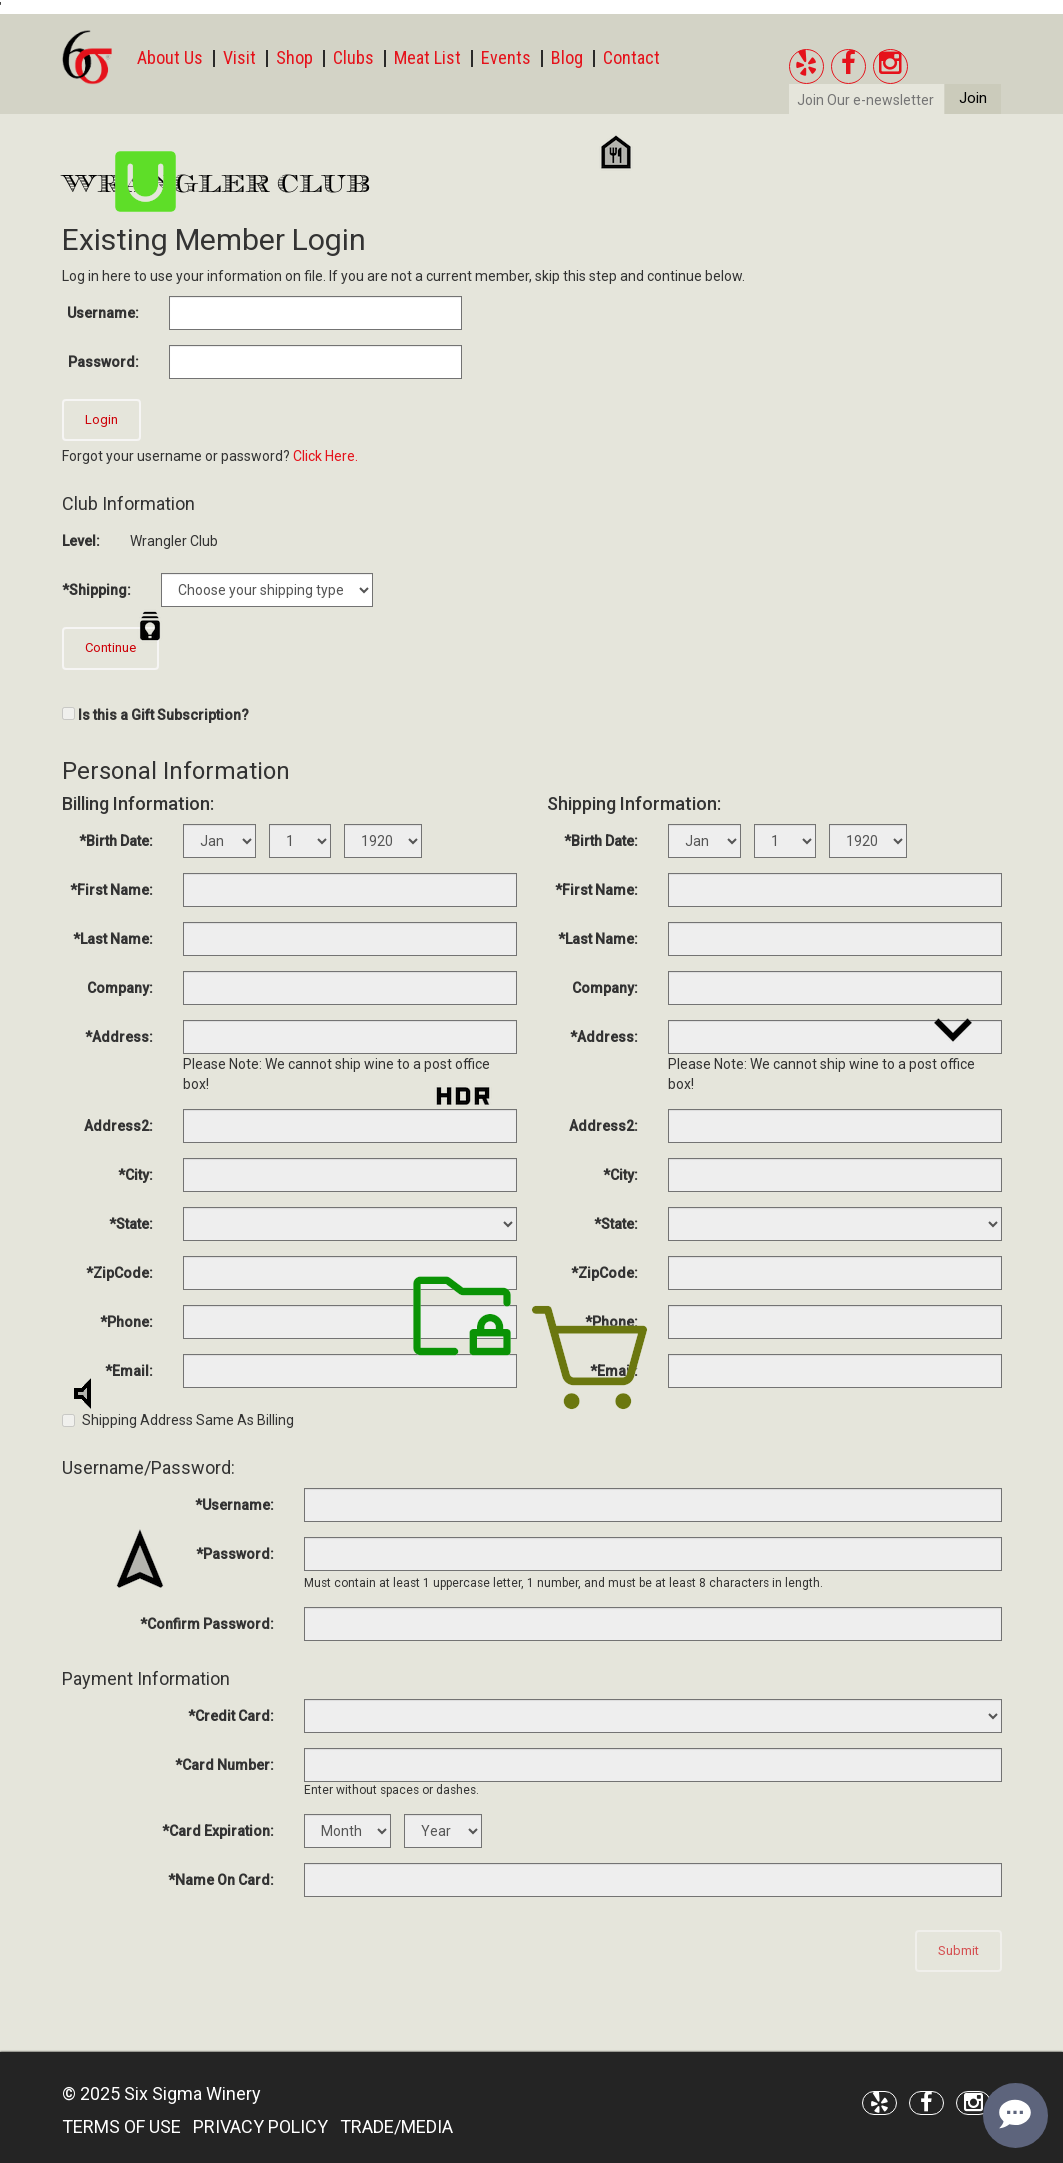 The width and height of the screenshot is (1063, 2163). What do you see at coordinates (953, 1029) in the screenshot?
I see `expand to show more content` at bounding box center [953, 1029].